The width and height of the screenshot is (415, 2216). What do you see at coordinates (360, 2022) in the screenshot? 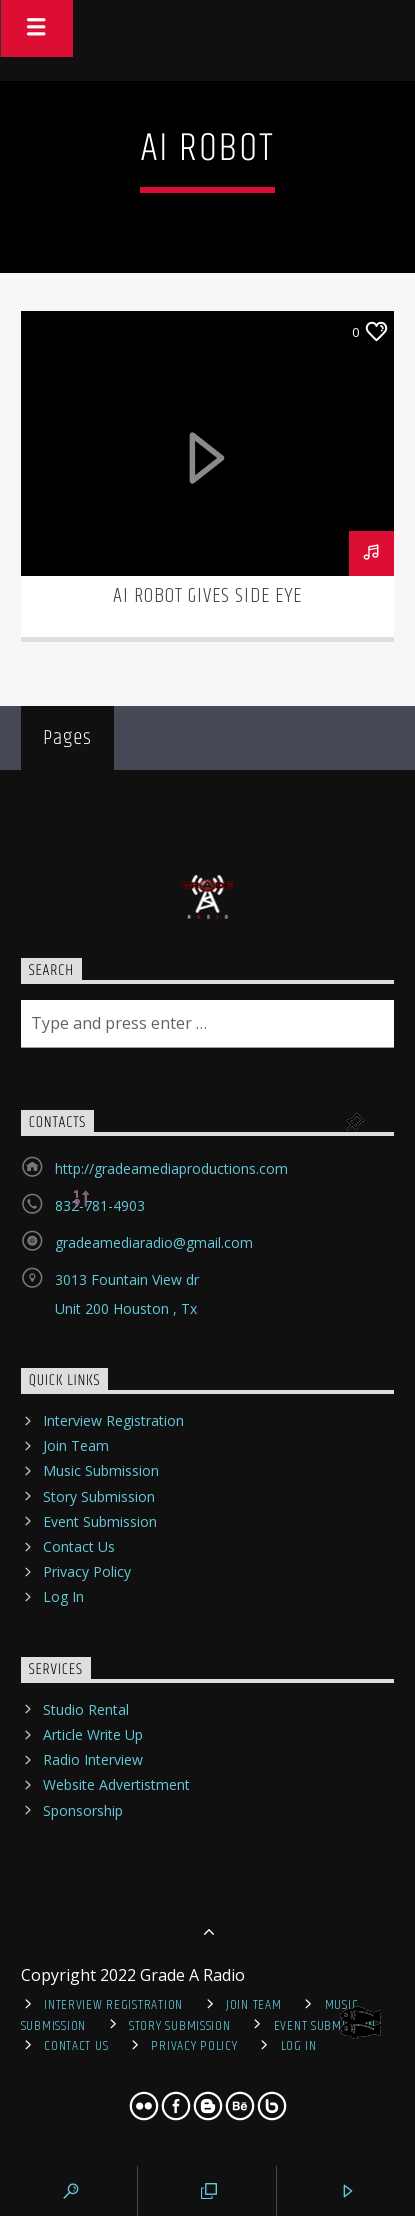
I see `open glitch app or website` at bounding box center [360, 2022].